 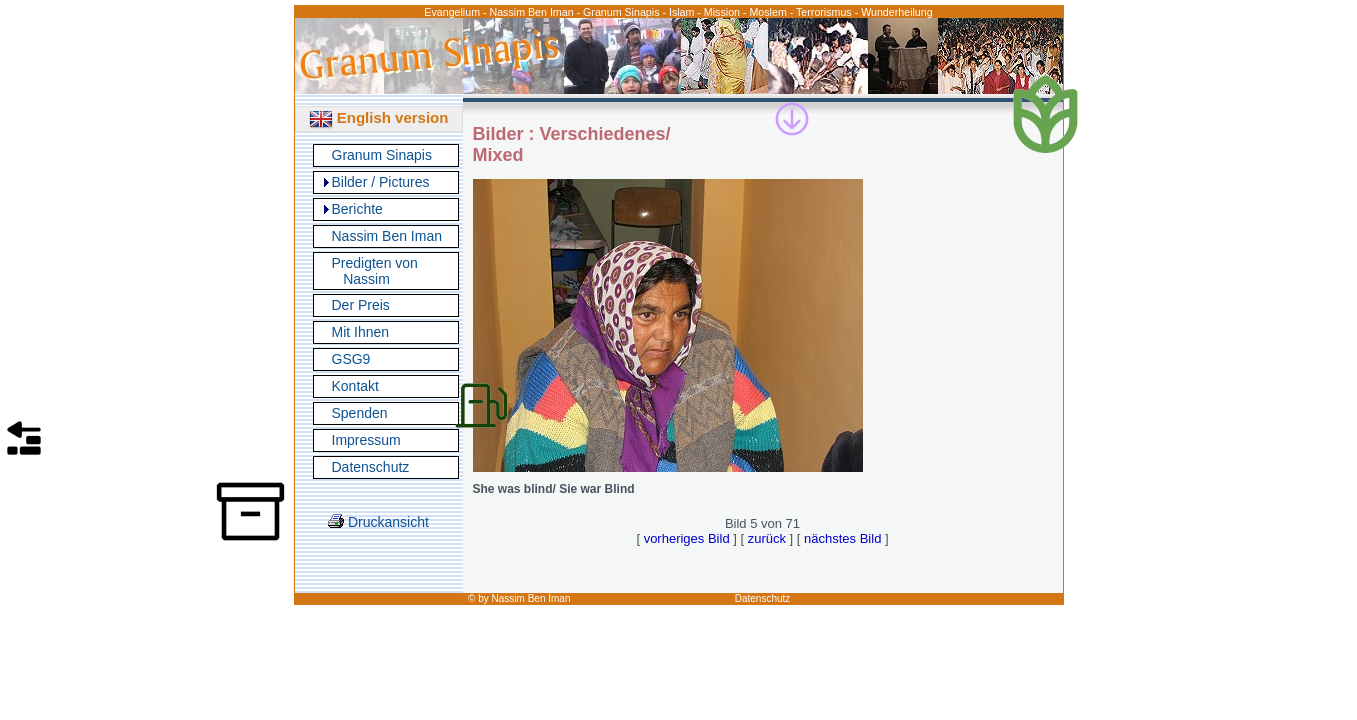 What do you see at coordinates (250, 511) in the screenshot?
I see `archive selected items` at bounding box center [250, 511].